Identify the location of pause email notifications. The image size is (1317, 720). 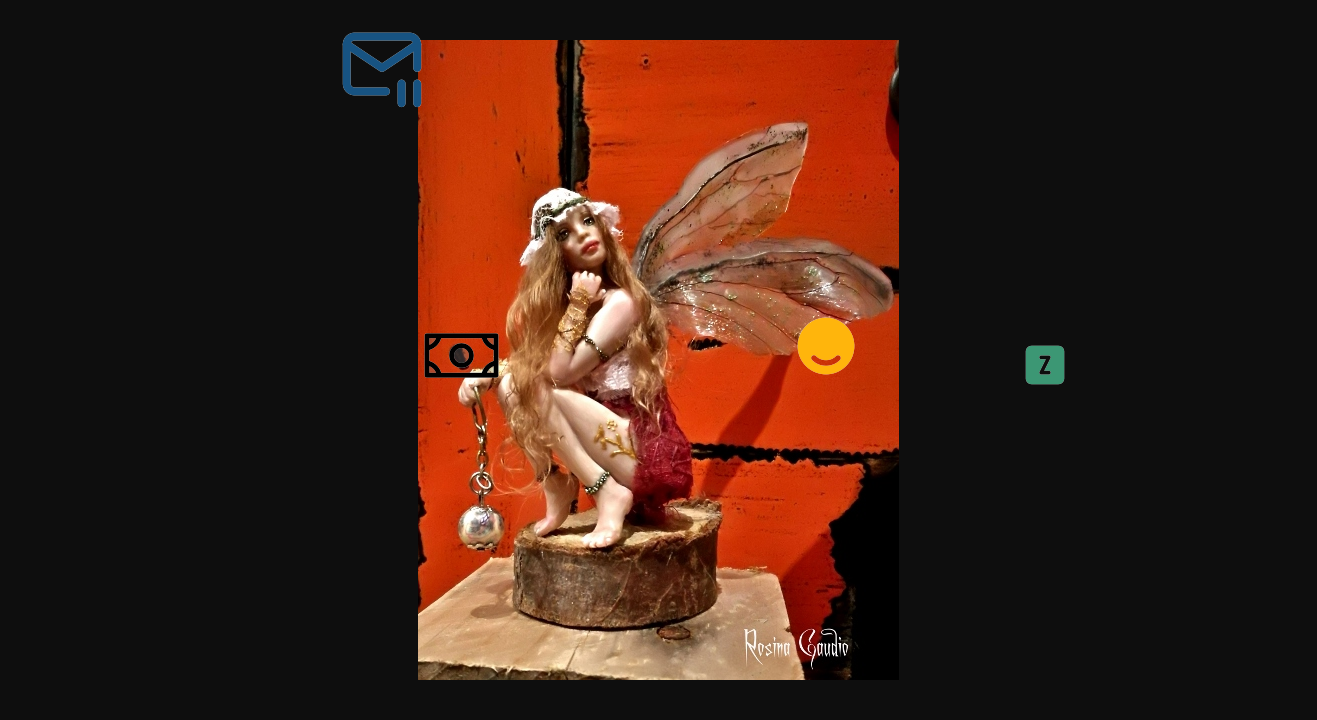
(382, 64).